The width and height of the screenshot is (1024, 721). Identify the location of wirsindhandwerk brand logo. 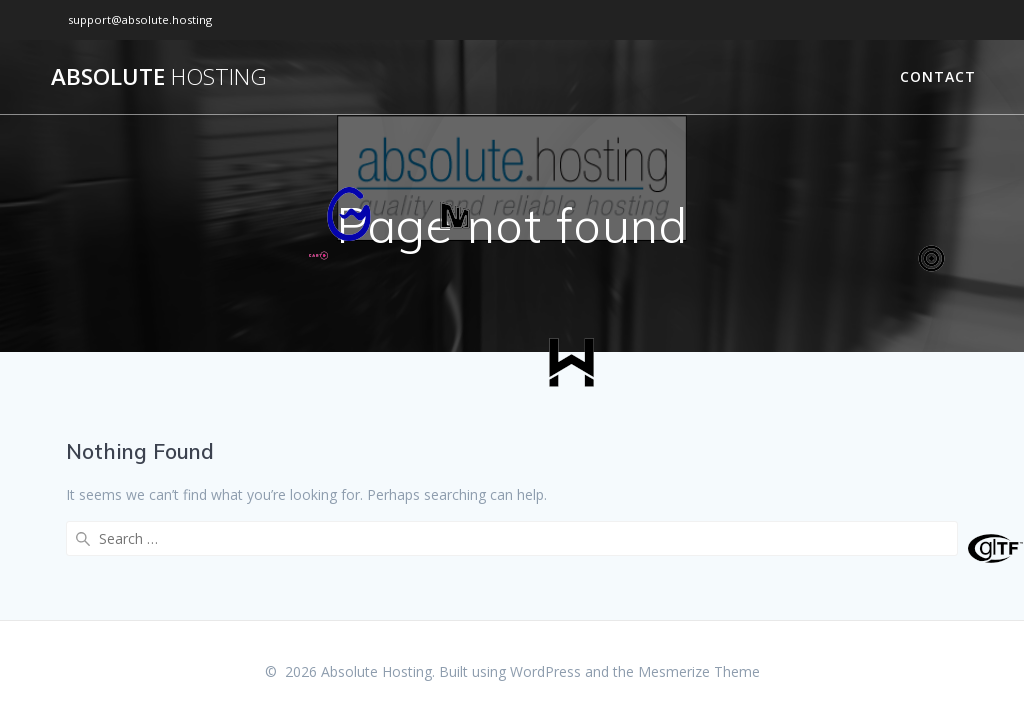
(571, 362).